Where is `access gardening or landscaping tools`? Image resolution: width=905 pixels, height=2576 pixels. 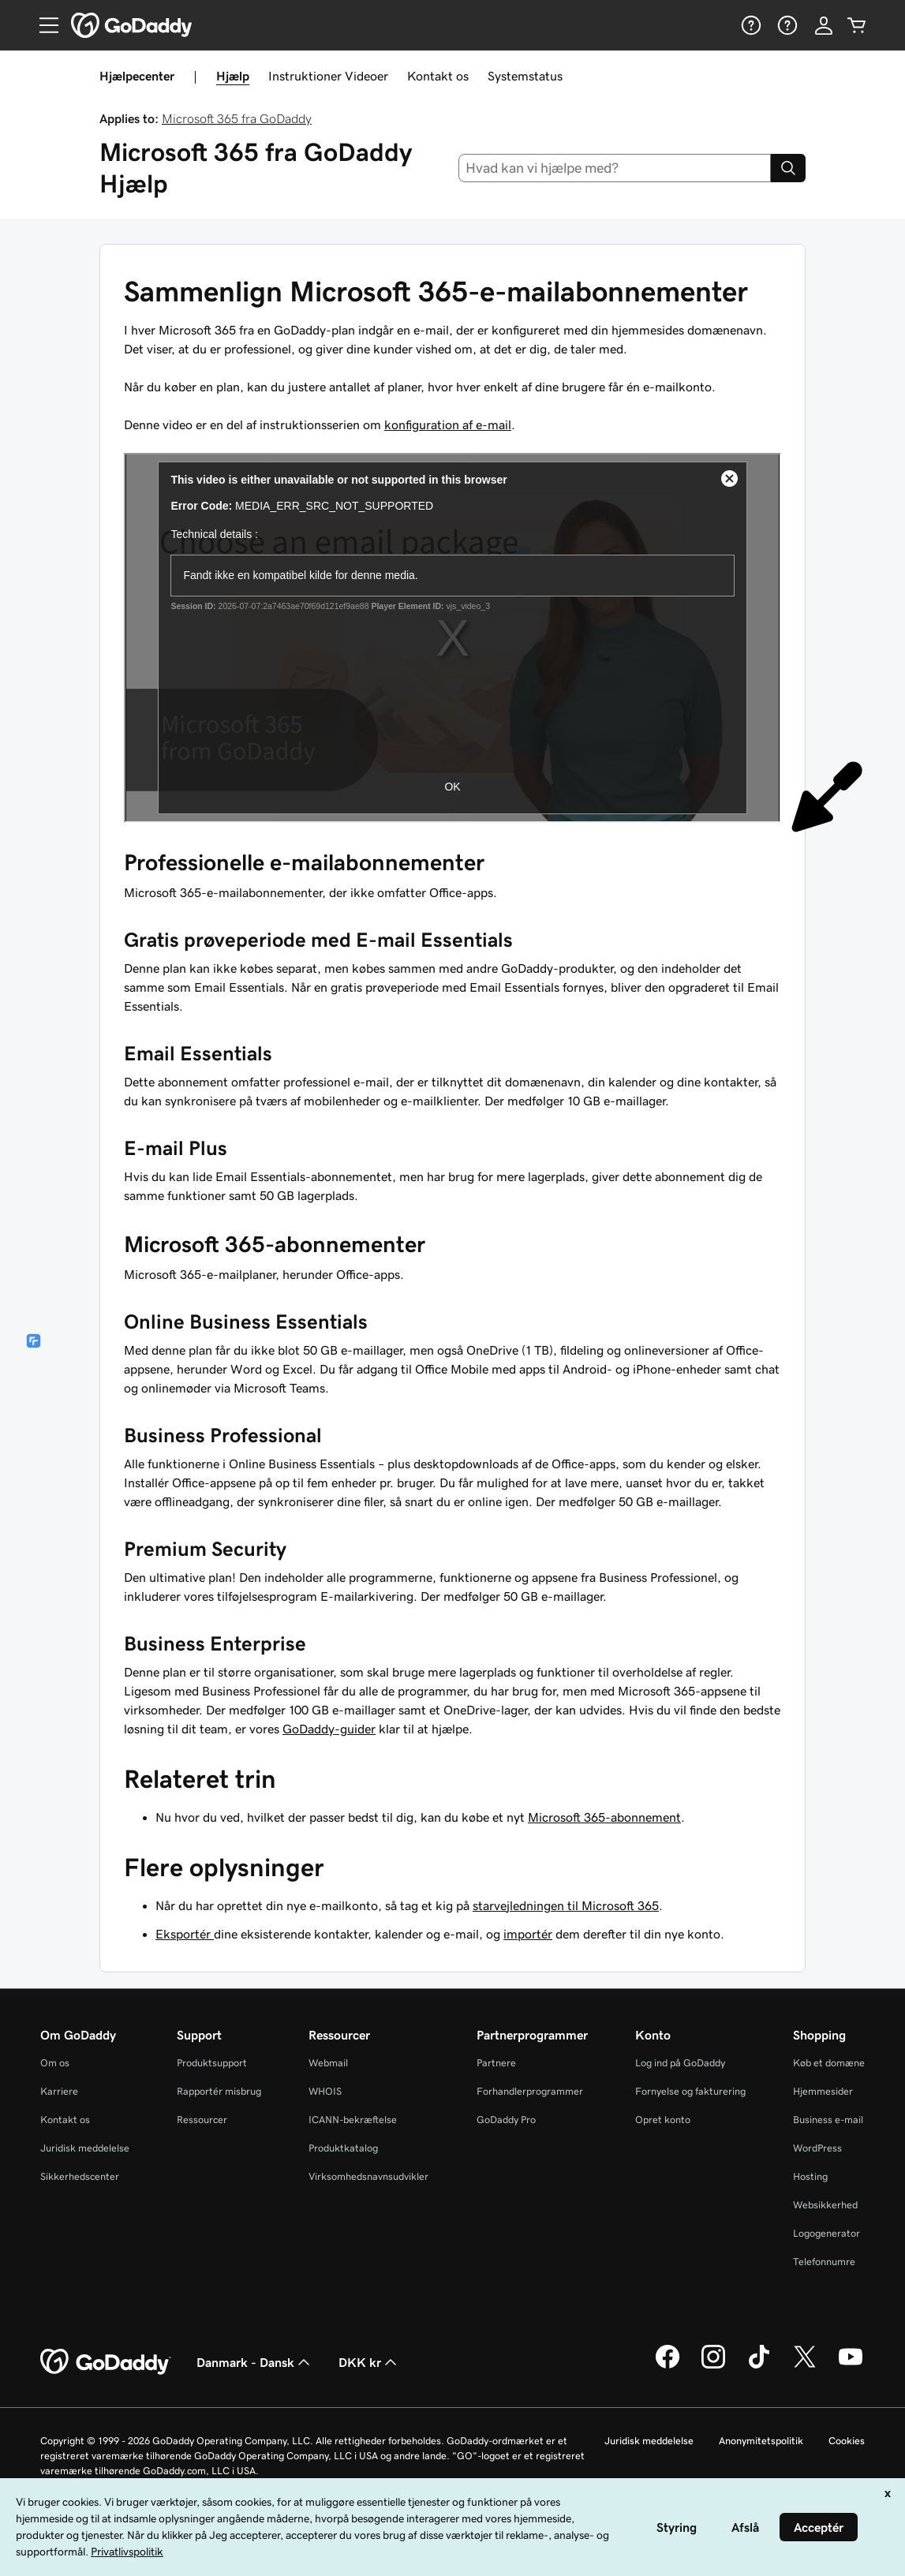
access gardening or landscaping tools is located at coordinates (825, 798).